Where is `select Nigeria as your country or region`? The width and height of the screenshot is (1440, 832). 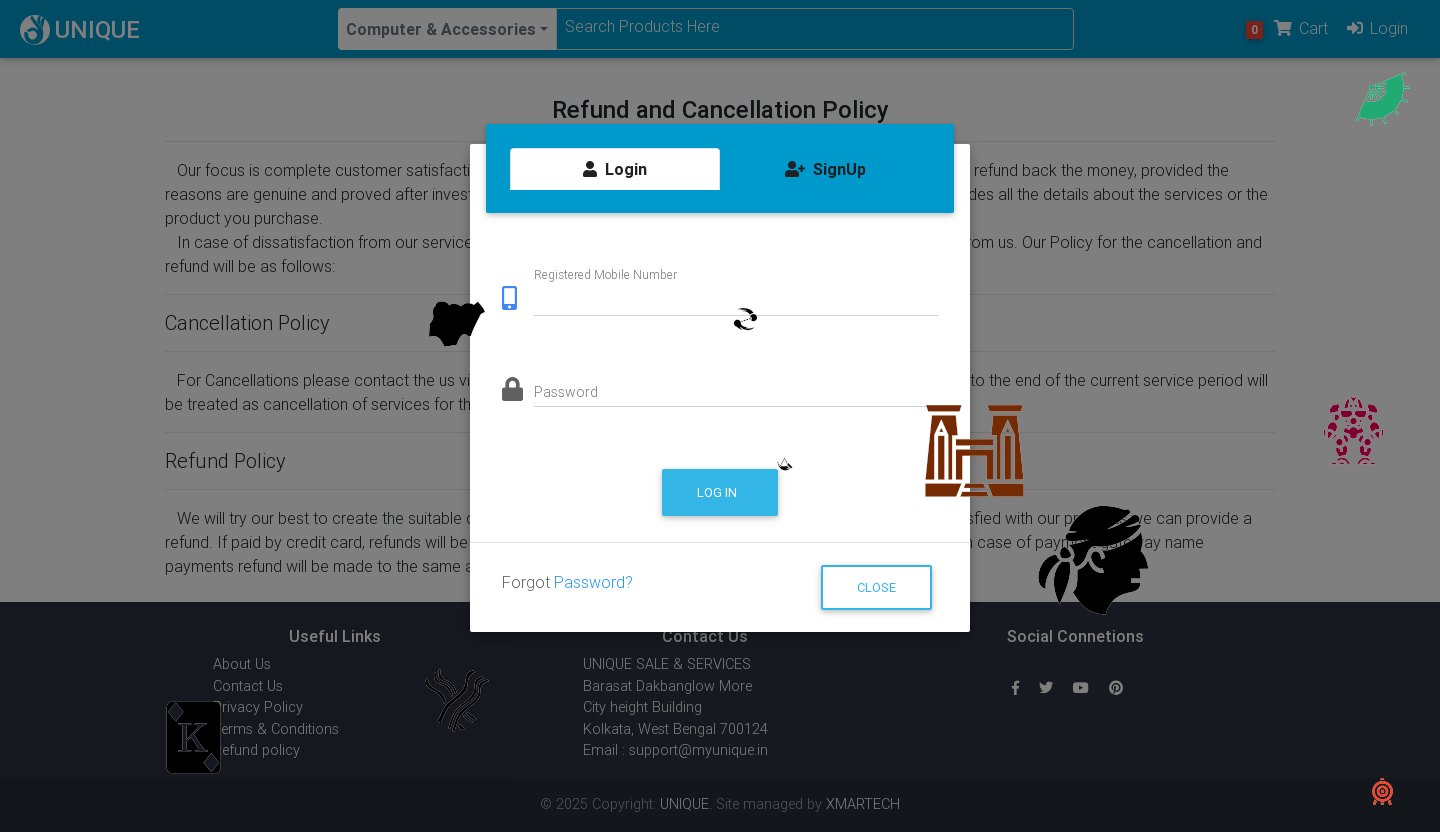 select Nigeria as your country or region is located at coordinates (457, 324).